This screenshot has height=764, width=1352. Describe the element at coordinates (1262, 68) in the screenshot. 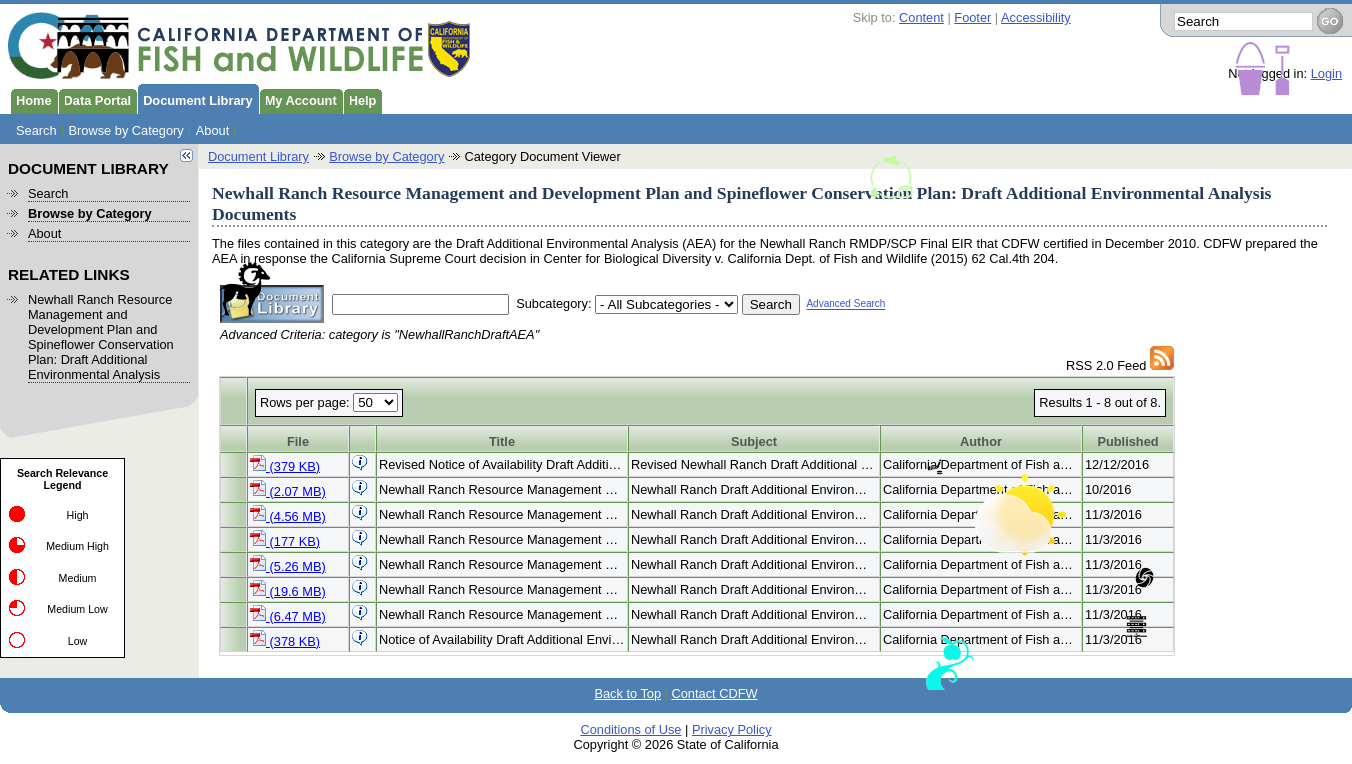

I see `access beach or vacation-themed content` at that location.